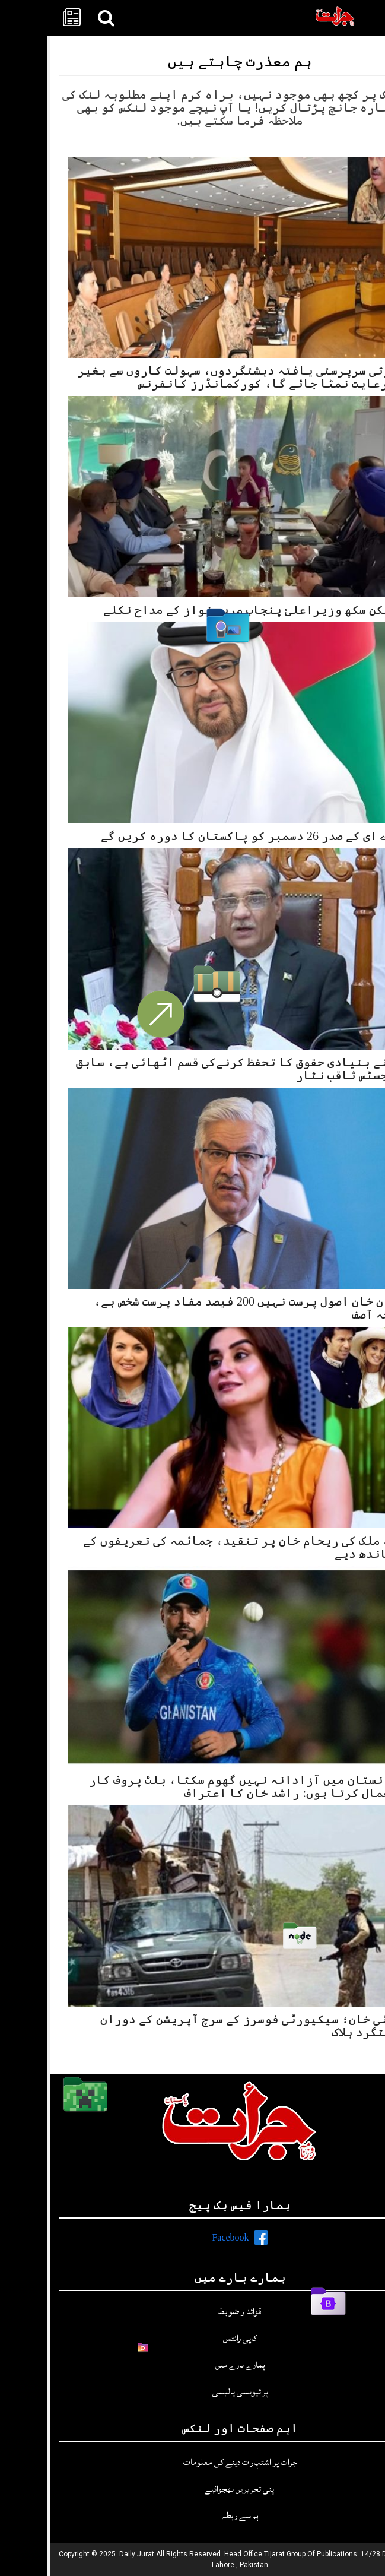  What do you see at coordinates (328, 2302) in the screenshot?
I see `open bootstrap framework project folder` at bounding box center [328, 2302].